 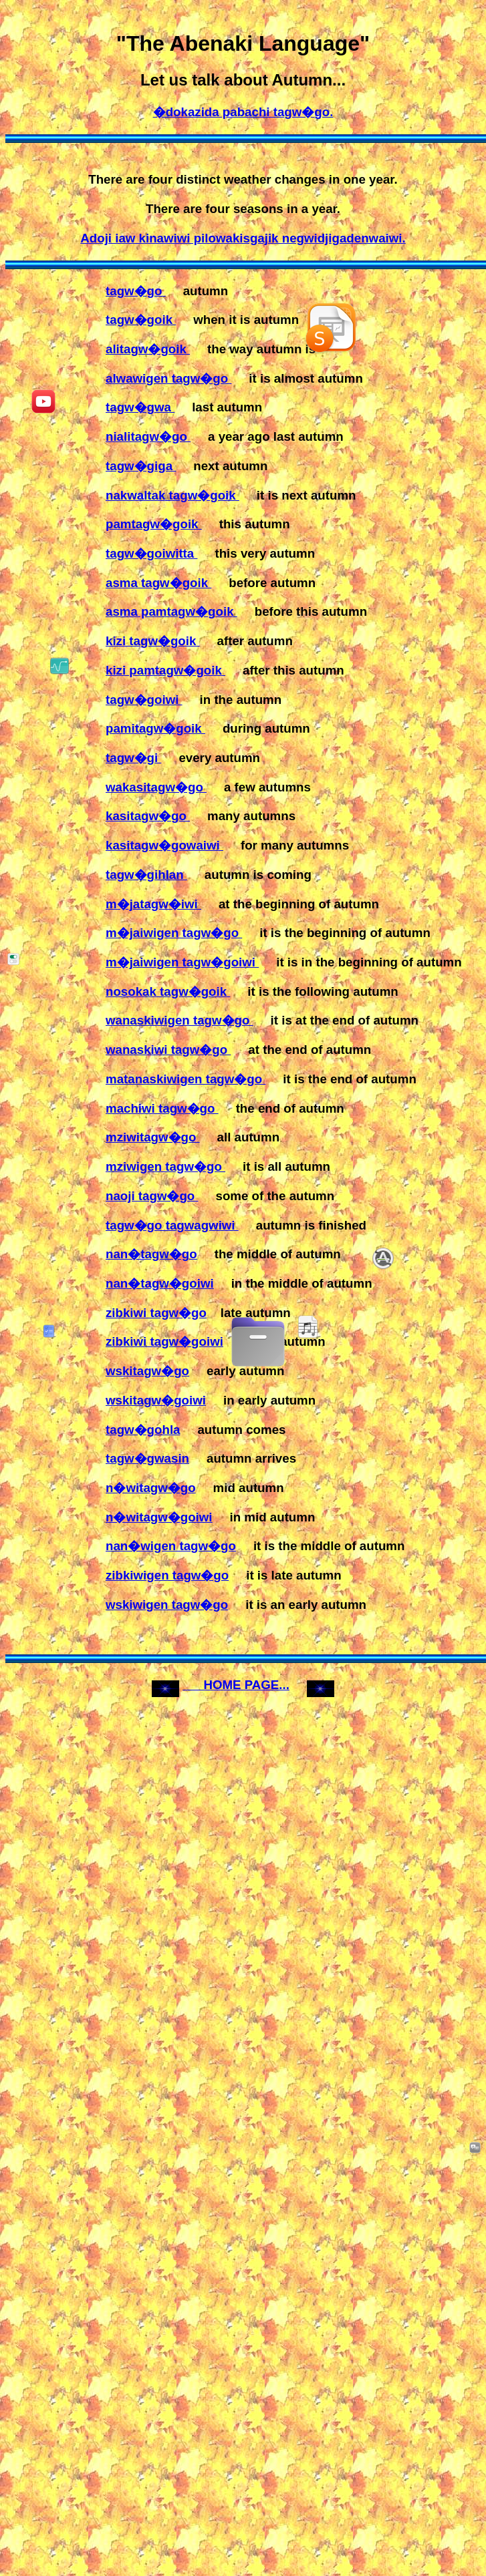 I want to click on open work tasks or to-do list, so click(x=49, y=1331).